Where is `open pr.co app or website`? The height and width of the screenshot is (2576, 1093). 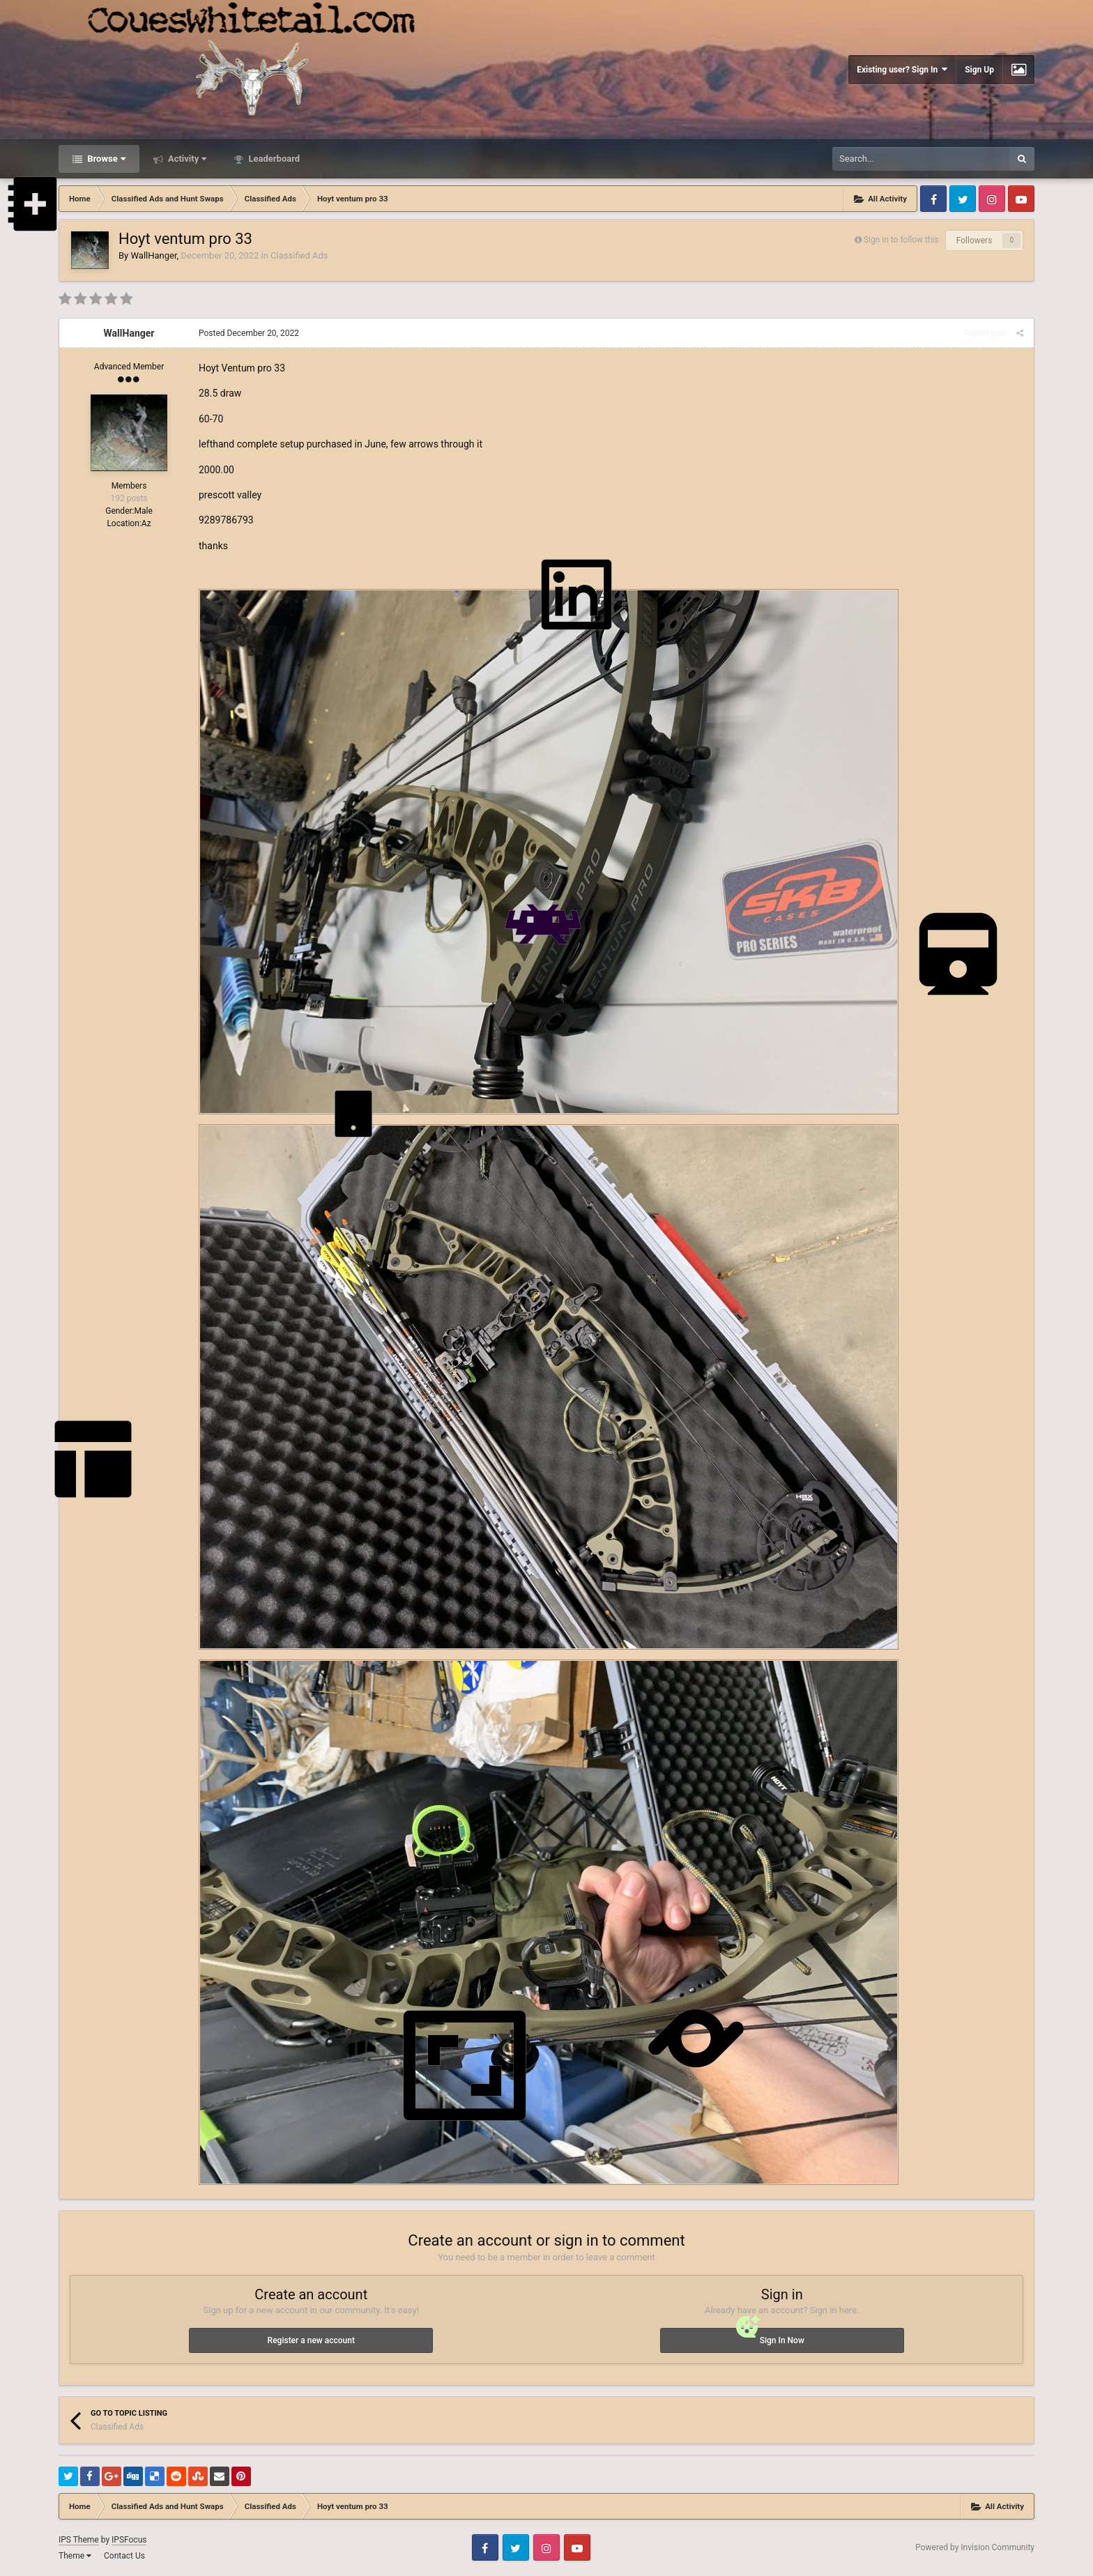 open pr.co app or website is located at coordinates (696, 2038).